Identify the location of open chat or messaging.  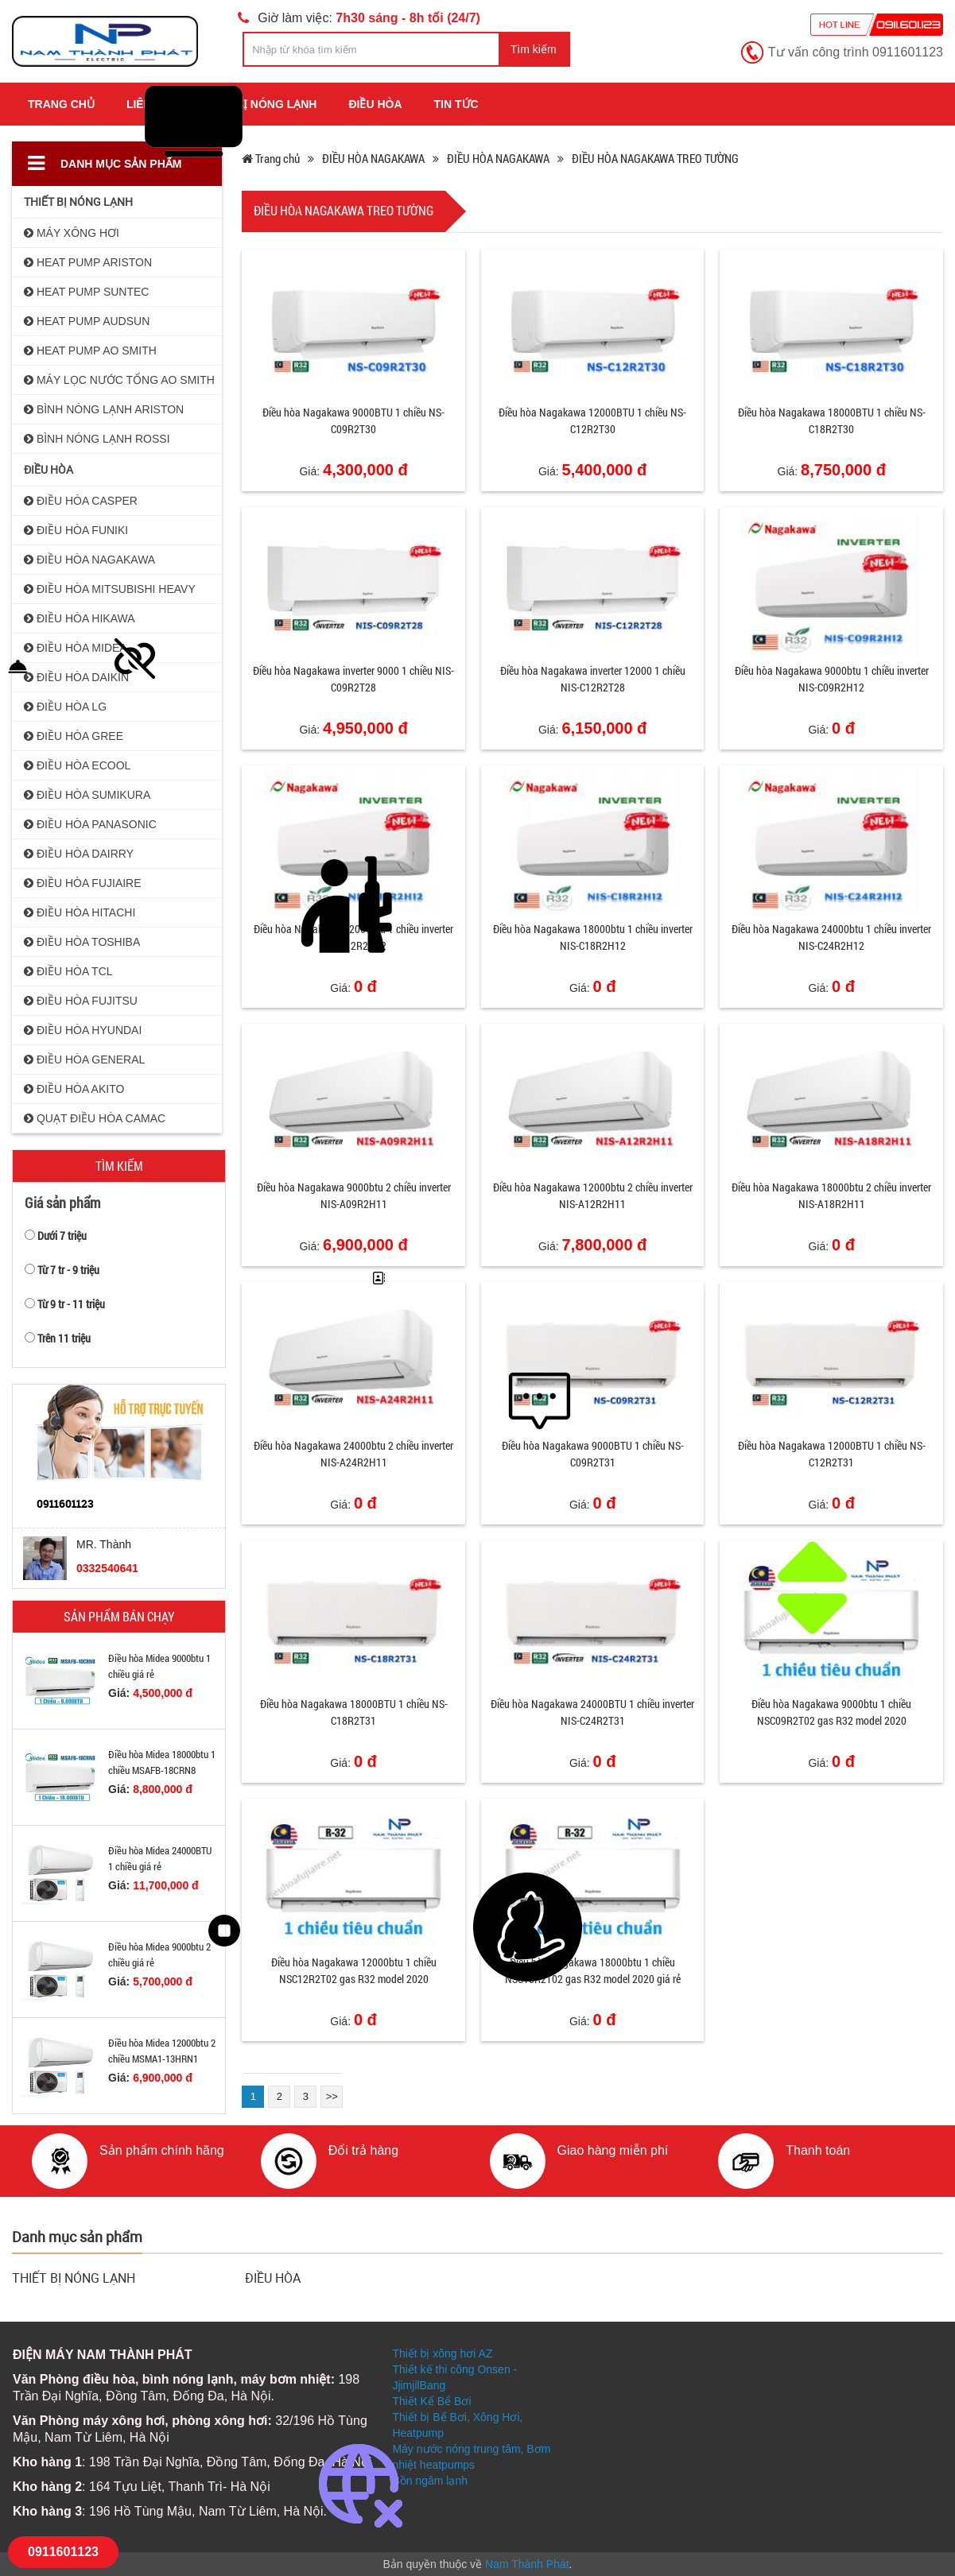
(539, 1398).